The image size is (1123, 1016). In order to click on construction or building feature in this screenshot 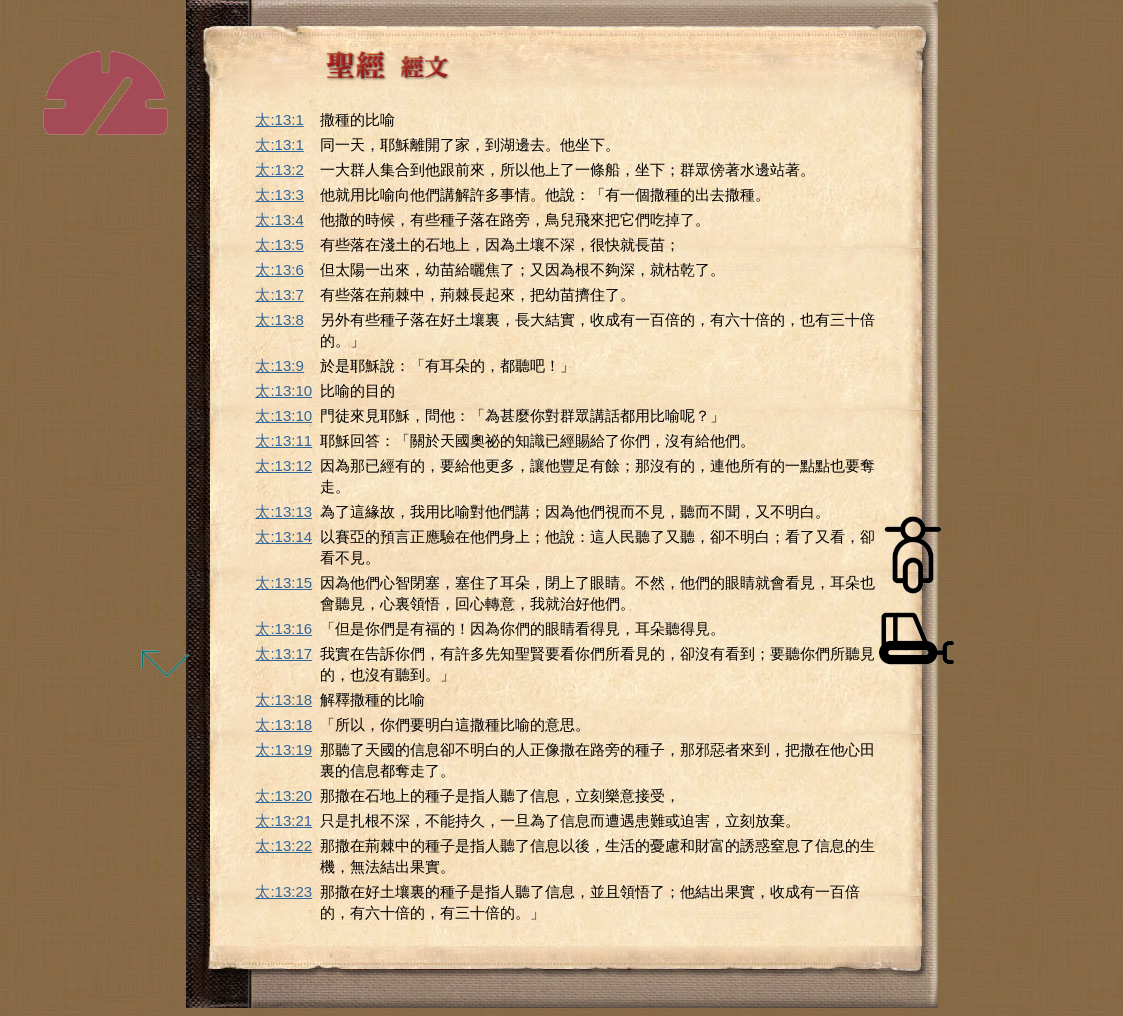, I will do `click(916, 638)`.